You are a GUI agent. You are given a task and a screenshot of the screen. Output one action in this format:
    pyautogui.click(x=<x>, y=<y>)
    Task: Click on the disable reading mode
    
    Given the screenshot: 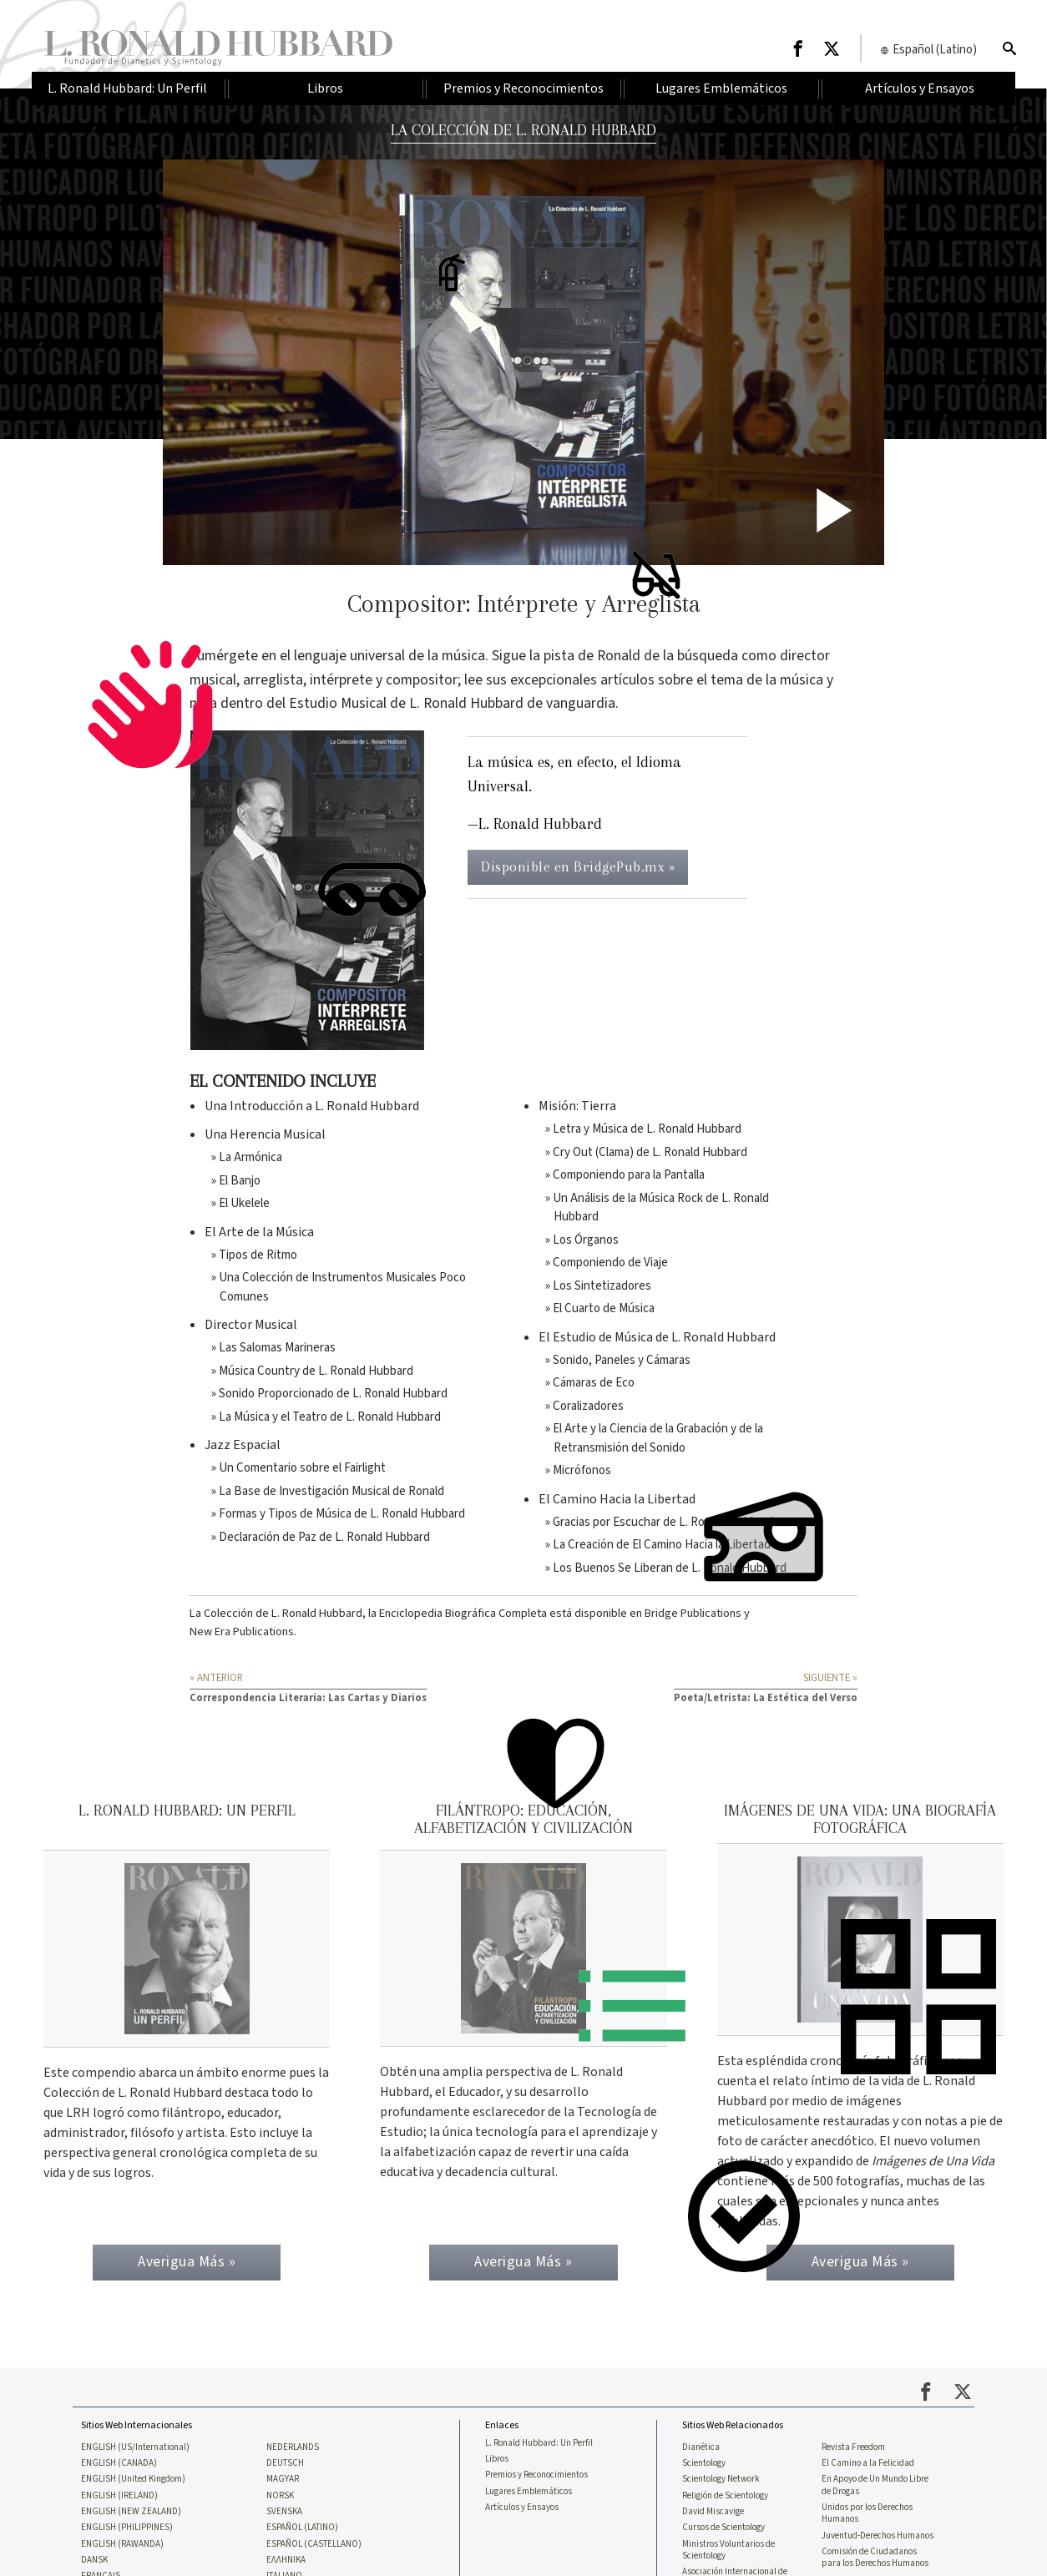 What is the action you would take?
    pyautogui.click(x=656, y=575)
    